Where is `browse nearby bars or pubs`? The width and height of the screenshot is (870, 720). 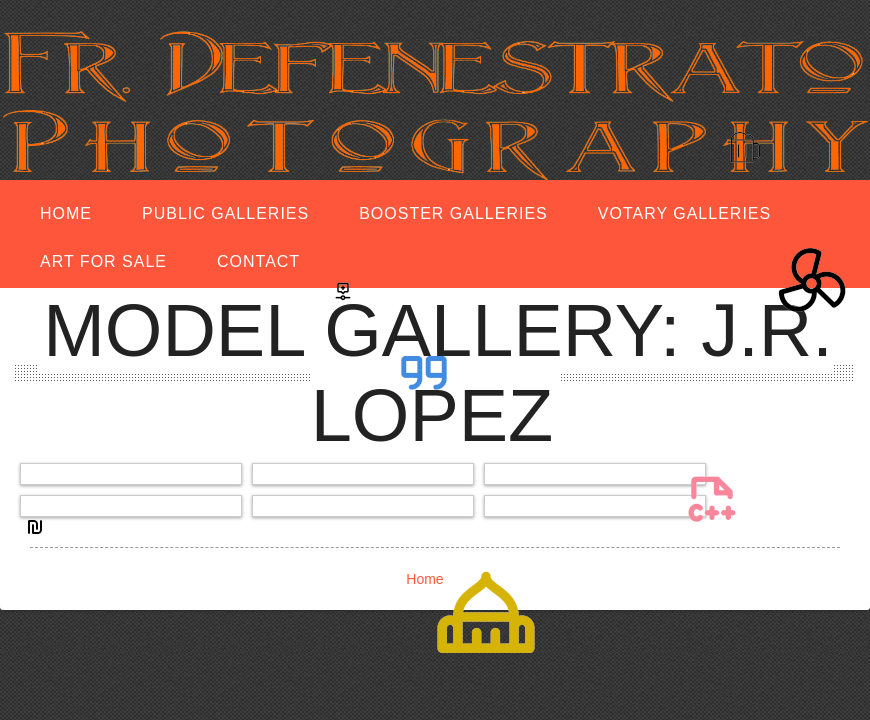 browse nearby bars or pubs is located at coordinates (743, 148).